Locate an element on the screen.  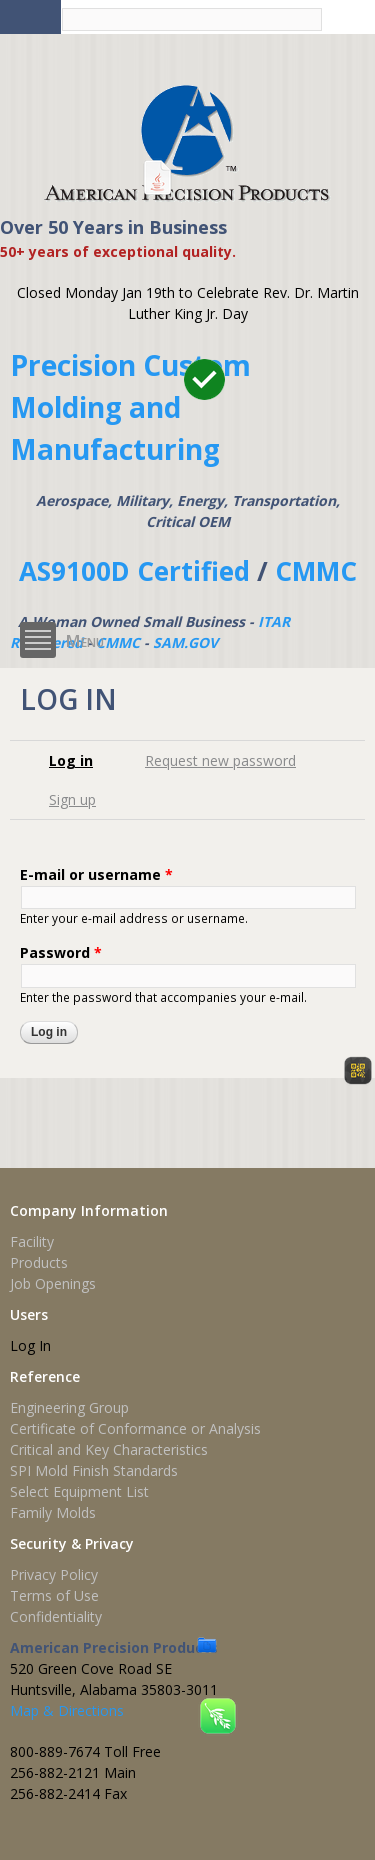
open your documents folder is located at coordinates (207, 1645).